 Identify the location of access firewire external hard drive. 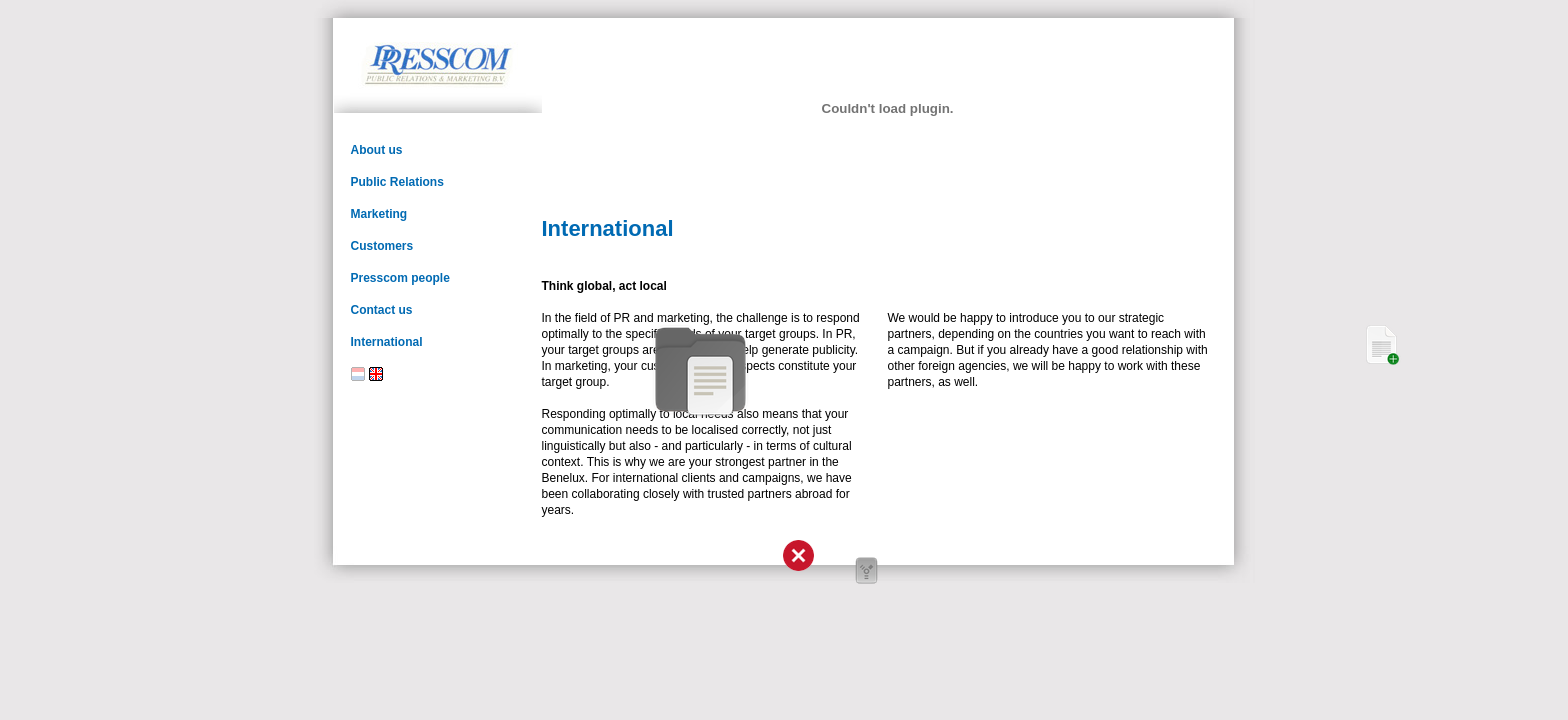
(866, 570).